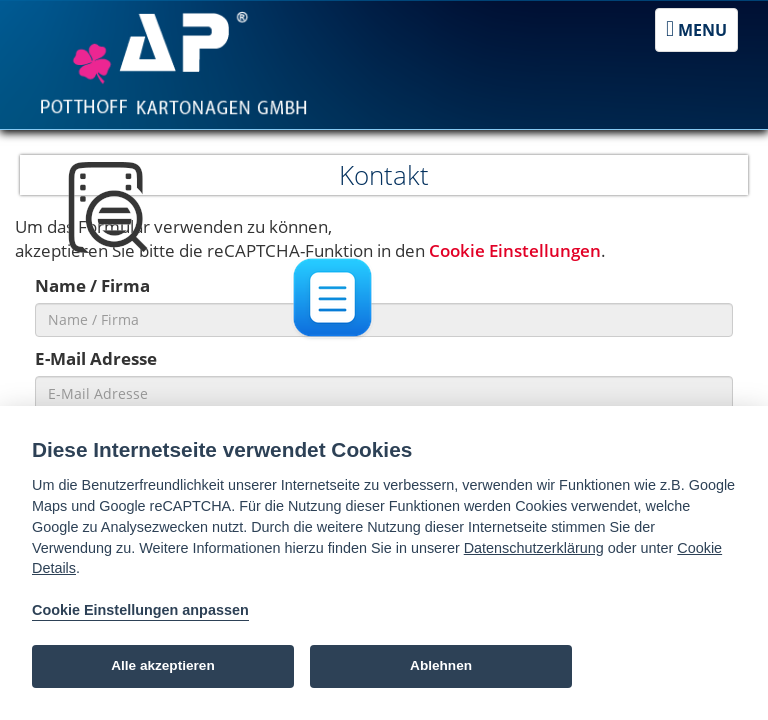  I want to click on open notes or documents app, so click(332, 297).